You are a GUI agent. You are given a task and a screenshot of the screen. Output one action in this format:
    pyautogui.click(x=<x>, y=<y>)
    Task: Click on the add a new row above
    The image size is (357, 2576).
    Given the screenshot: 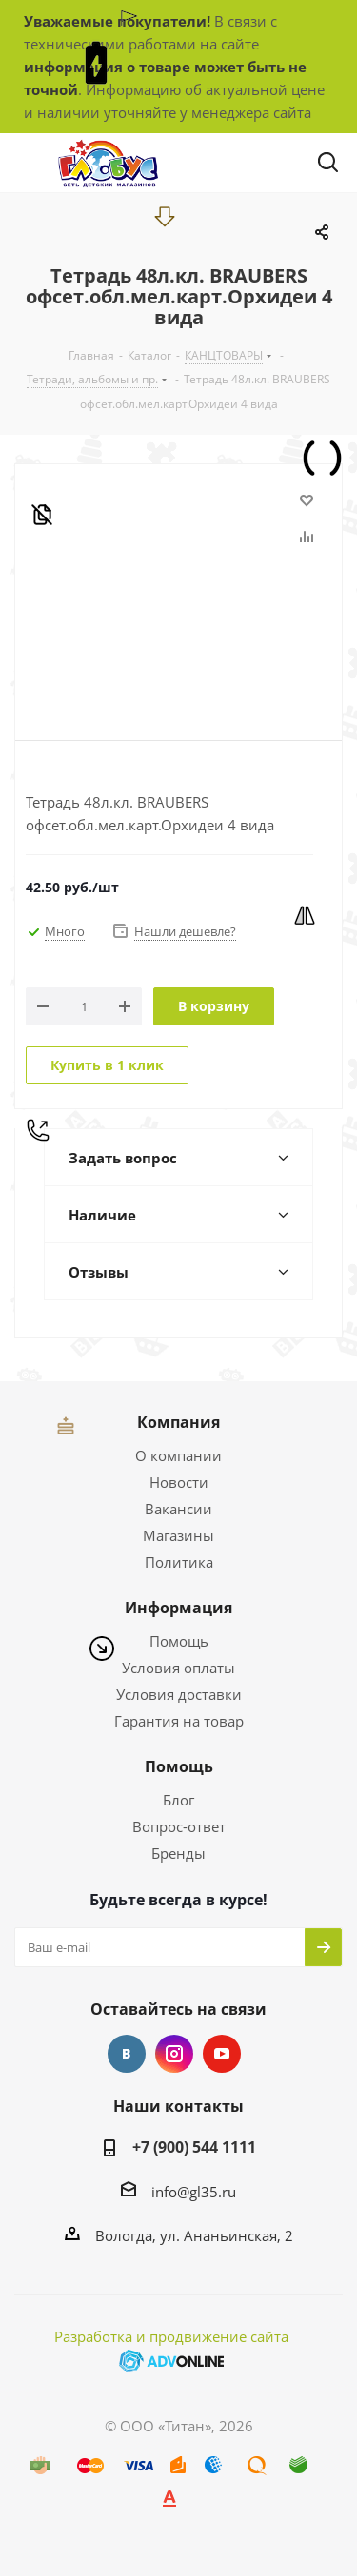 What is the action you would take?
    pyautogui.click(x=66, y=1427)
    